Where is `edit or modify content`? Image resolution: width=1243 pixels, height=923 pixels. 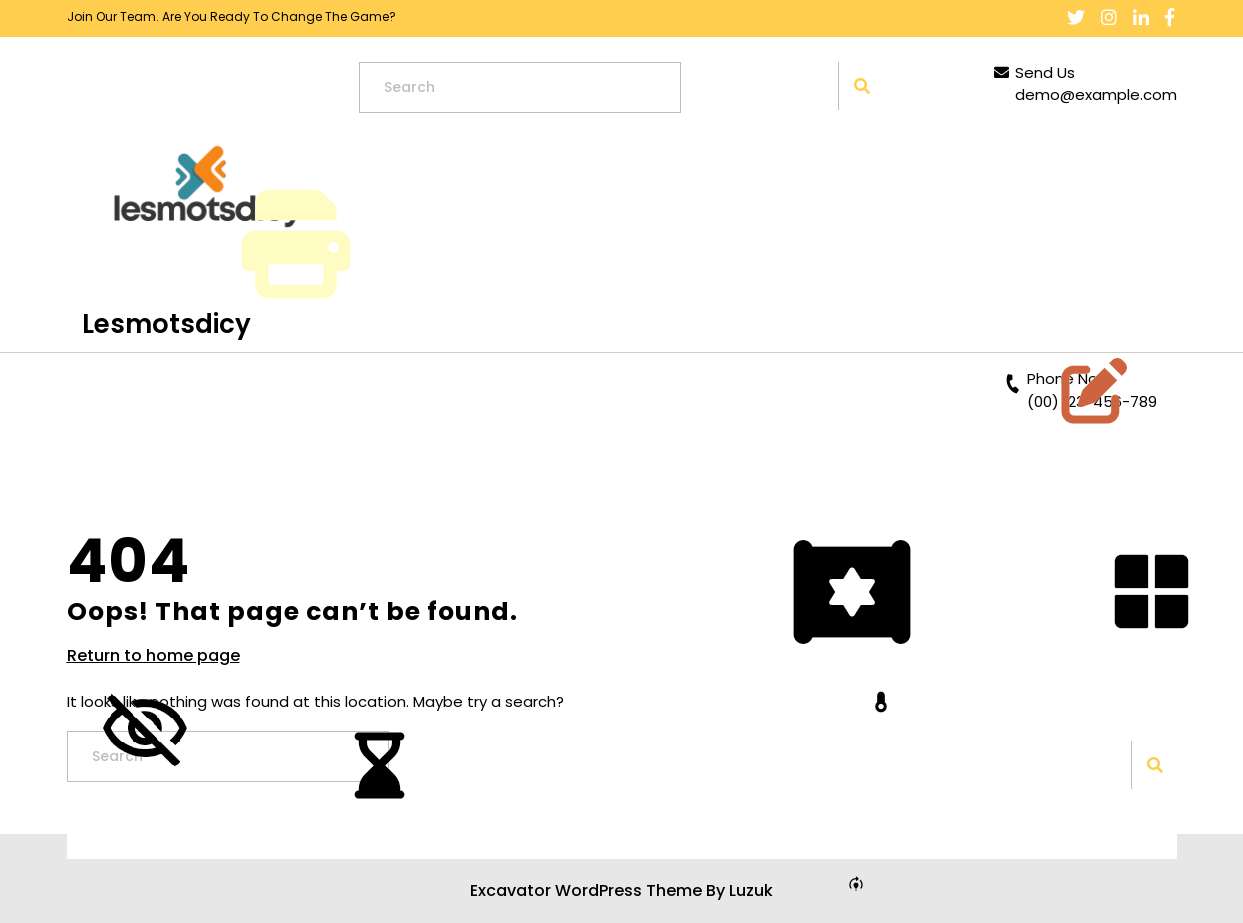
edit or modify content is located at coordinates (1094, 390).